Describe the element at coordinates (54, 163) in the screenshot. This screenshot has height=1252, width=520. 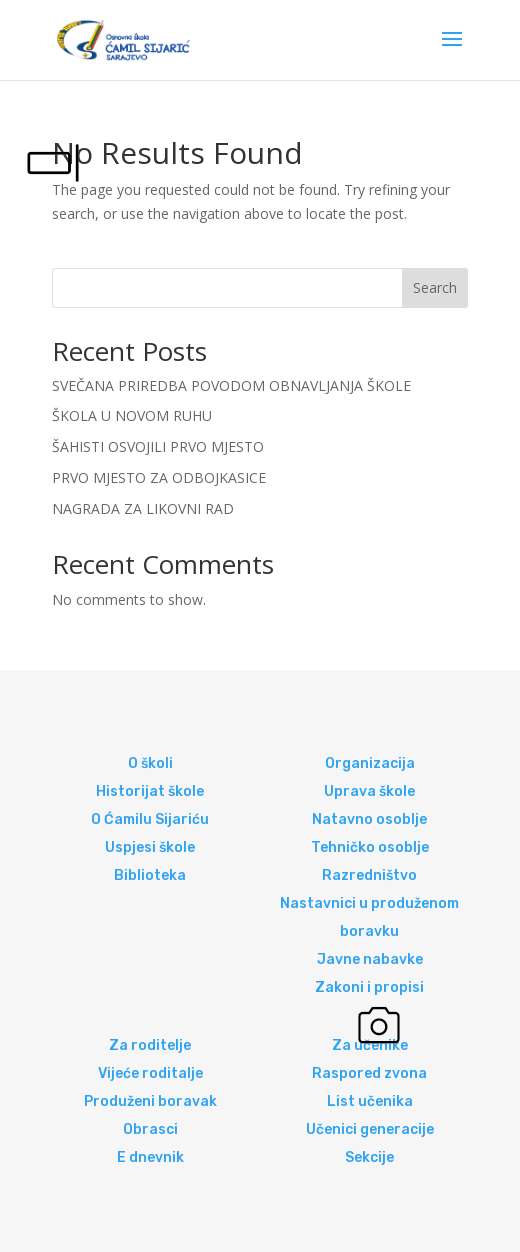
I see `align content to the right` at that location.